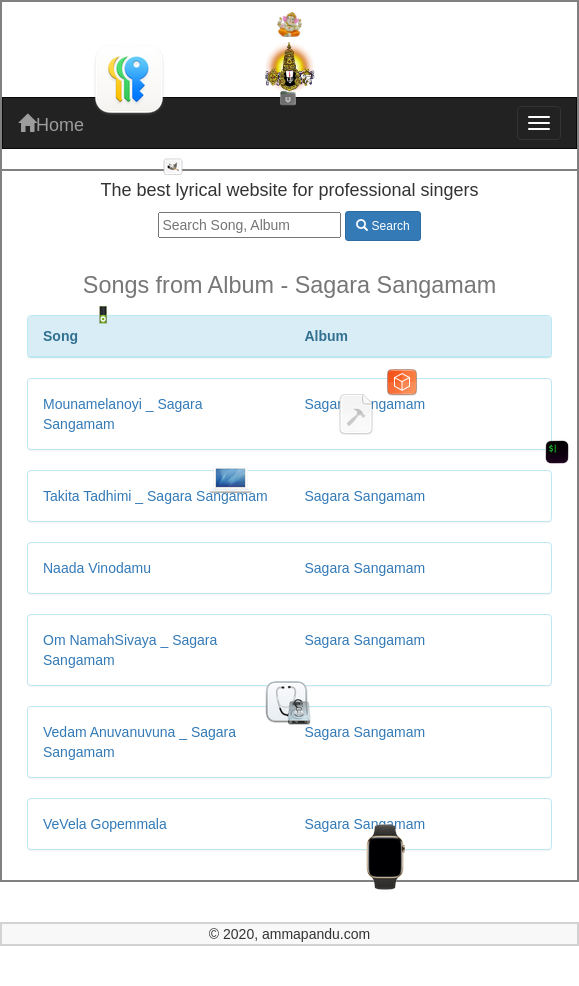 This screenshot has height=986, width=579. Describe the element at coordinates (385, 857) in the screenshot. I see `apple watch series 6 device icon` at that location.